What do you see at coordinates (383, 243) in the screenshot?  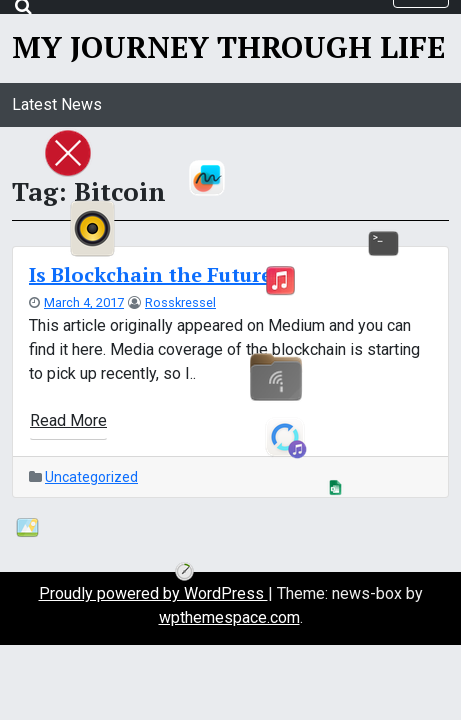 I see `open the terminal application` at bounding box center [383, 243].